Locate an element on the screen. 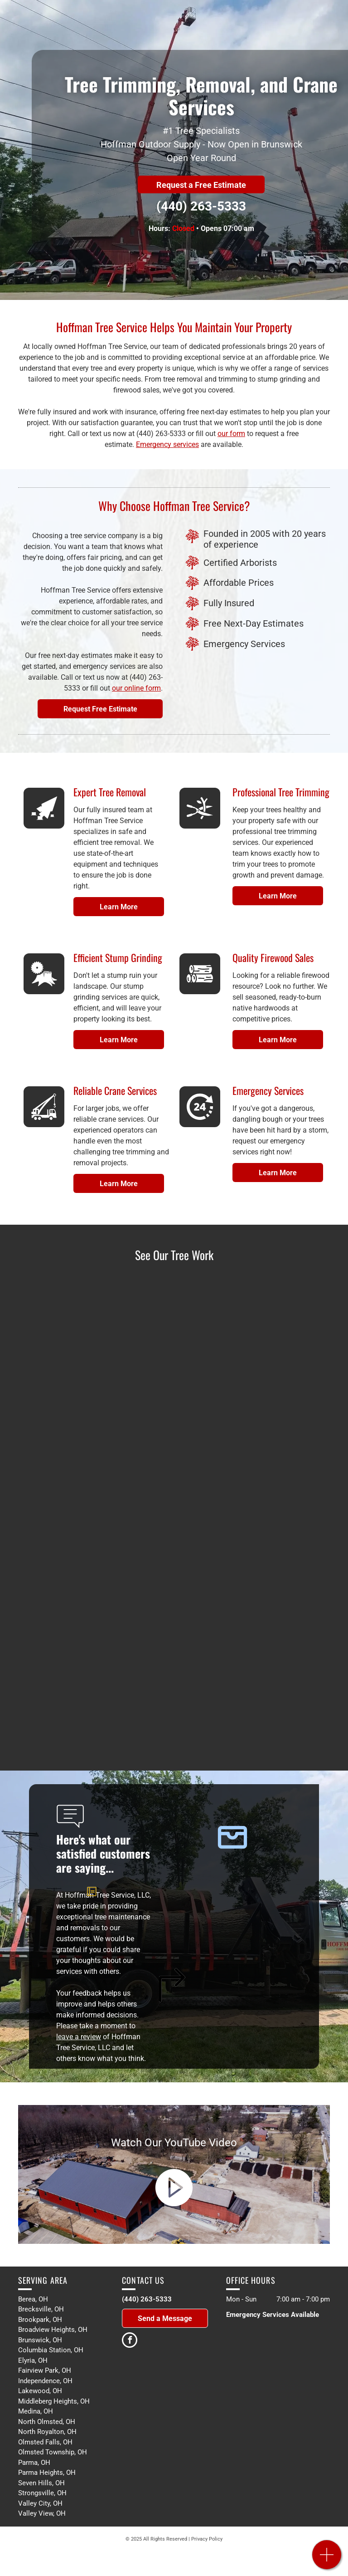  forward or share content is located at coordinates (169, 1985).